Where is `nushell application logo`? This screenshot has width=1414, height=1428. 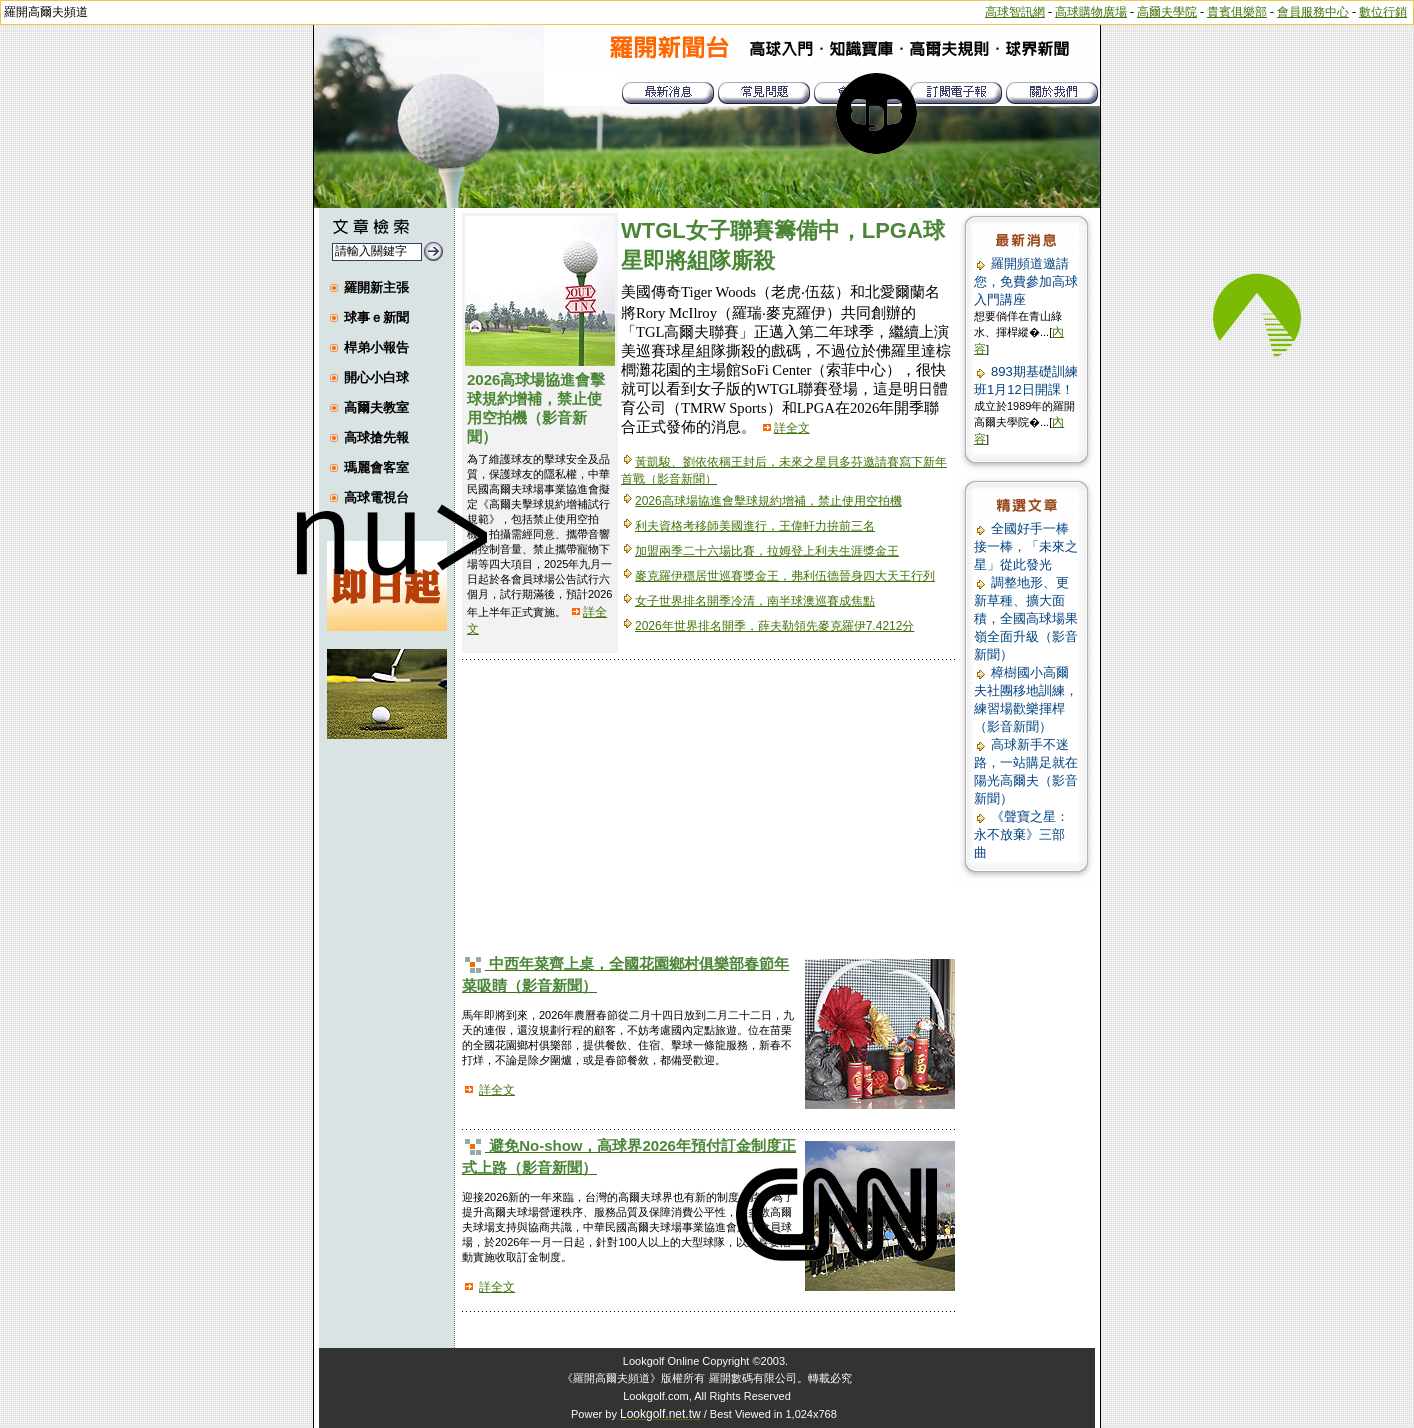 nushell application logo is located at coordinates (392, 540).